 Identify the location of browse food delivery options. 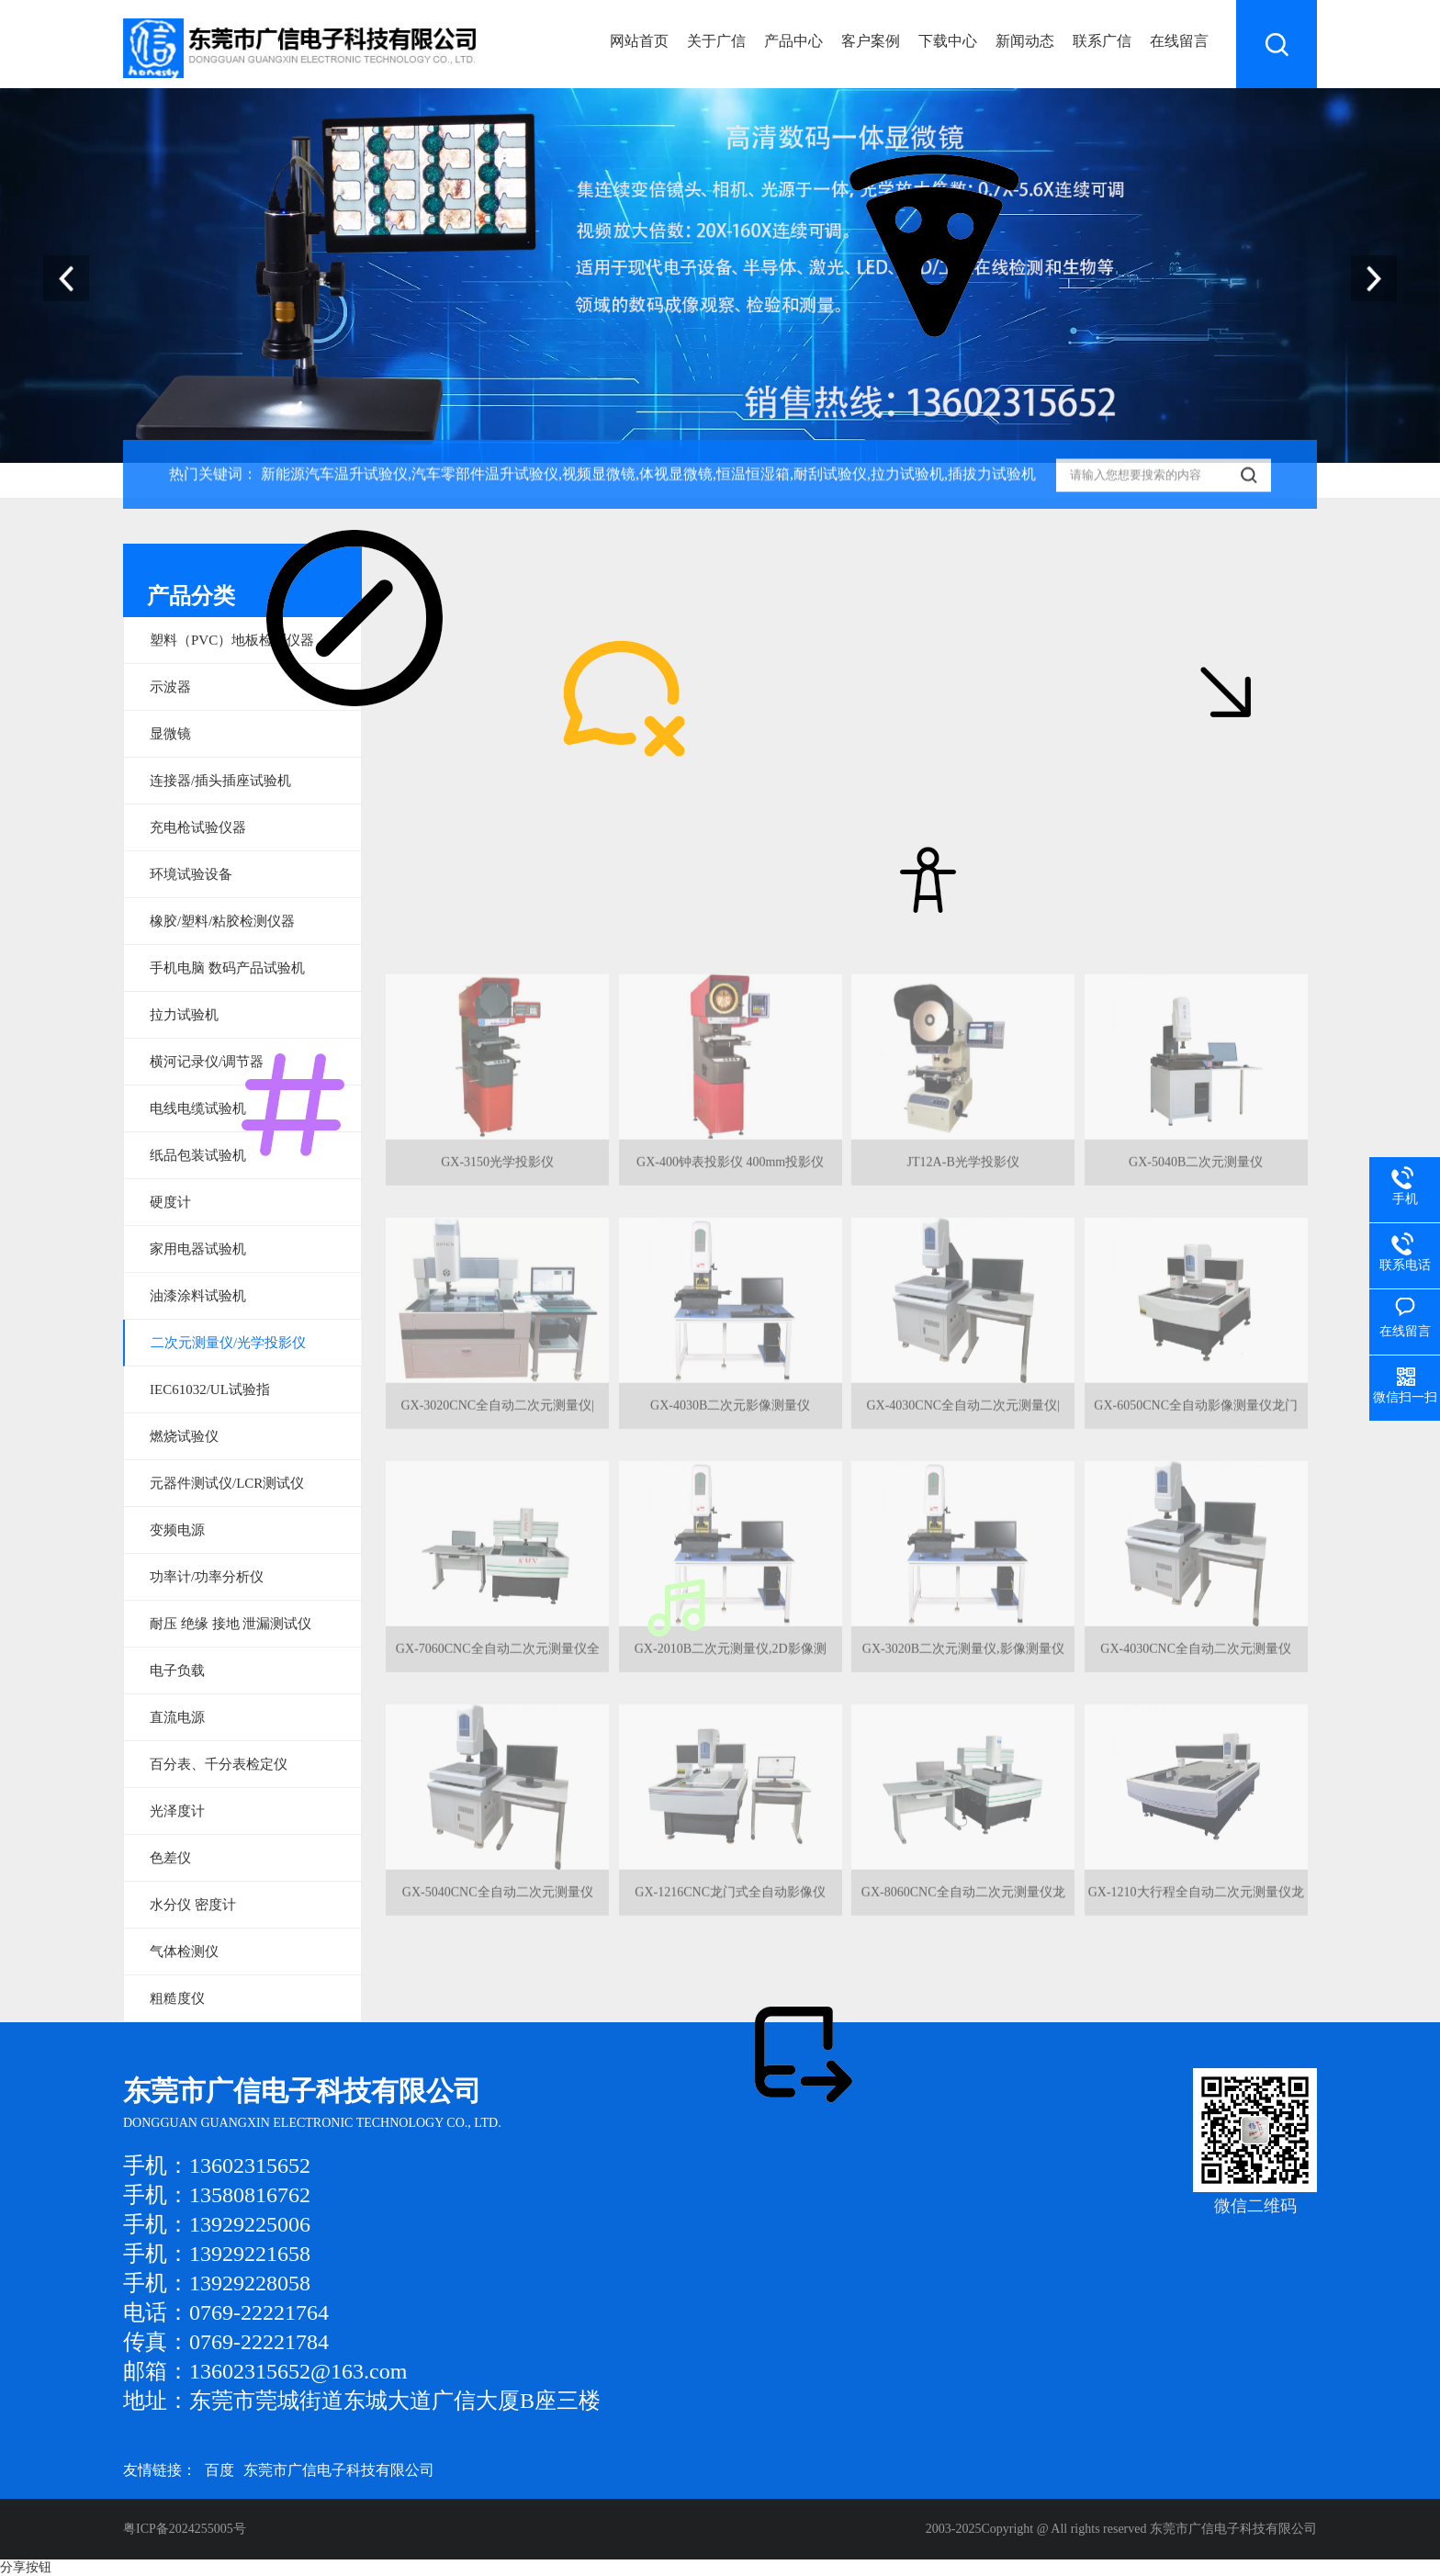
(934, 245).